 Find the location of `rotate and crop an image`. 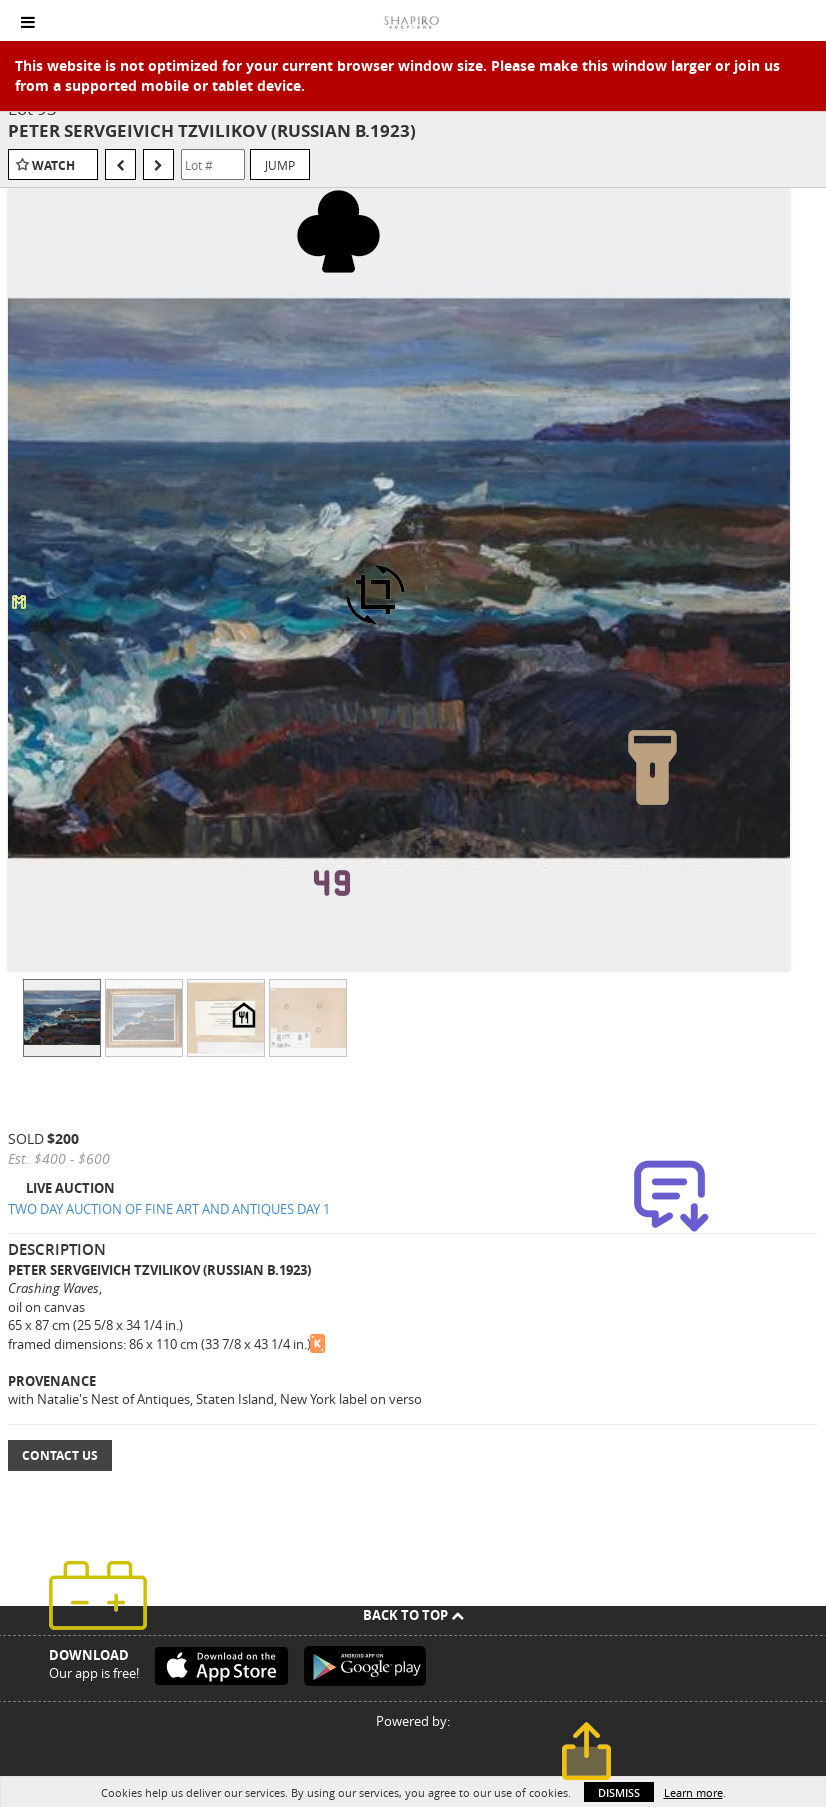

rotate and crop an image is located at coordinates (375, 594).